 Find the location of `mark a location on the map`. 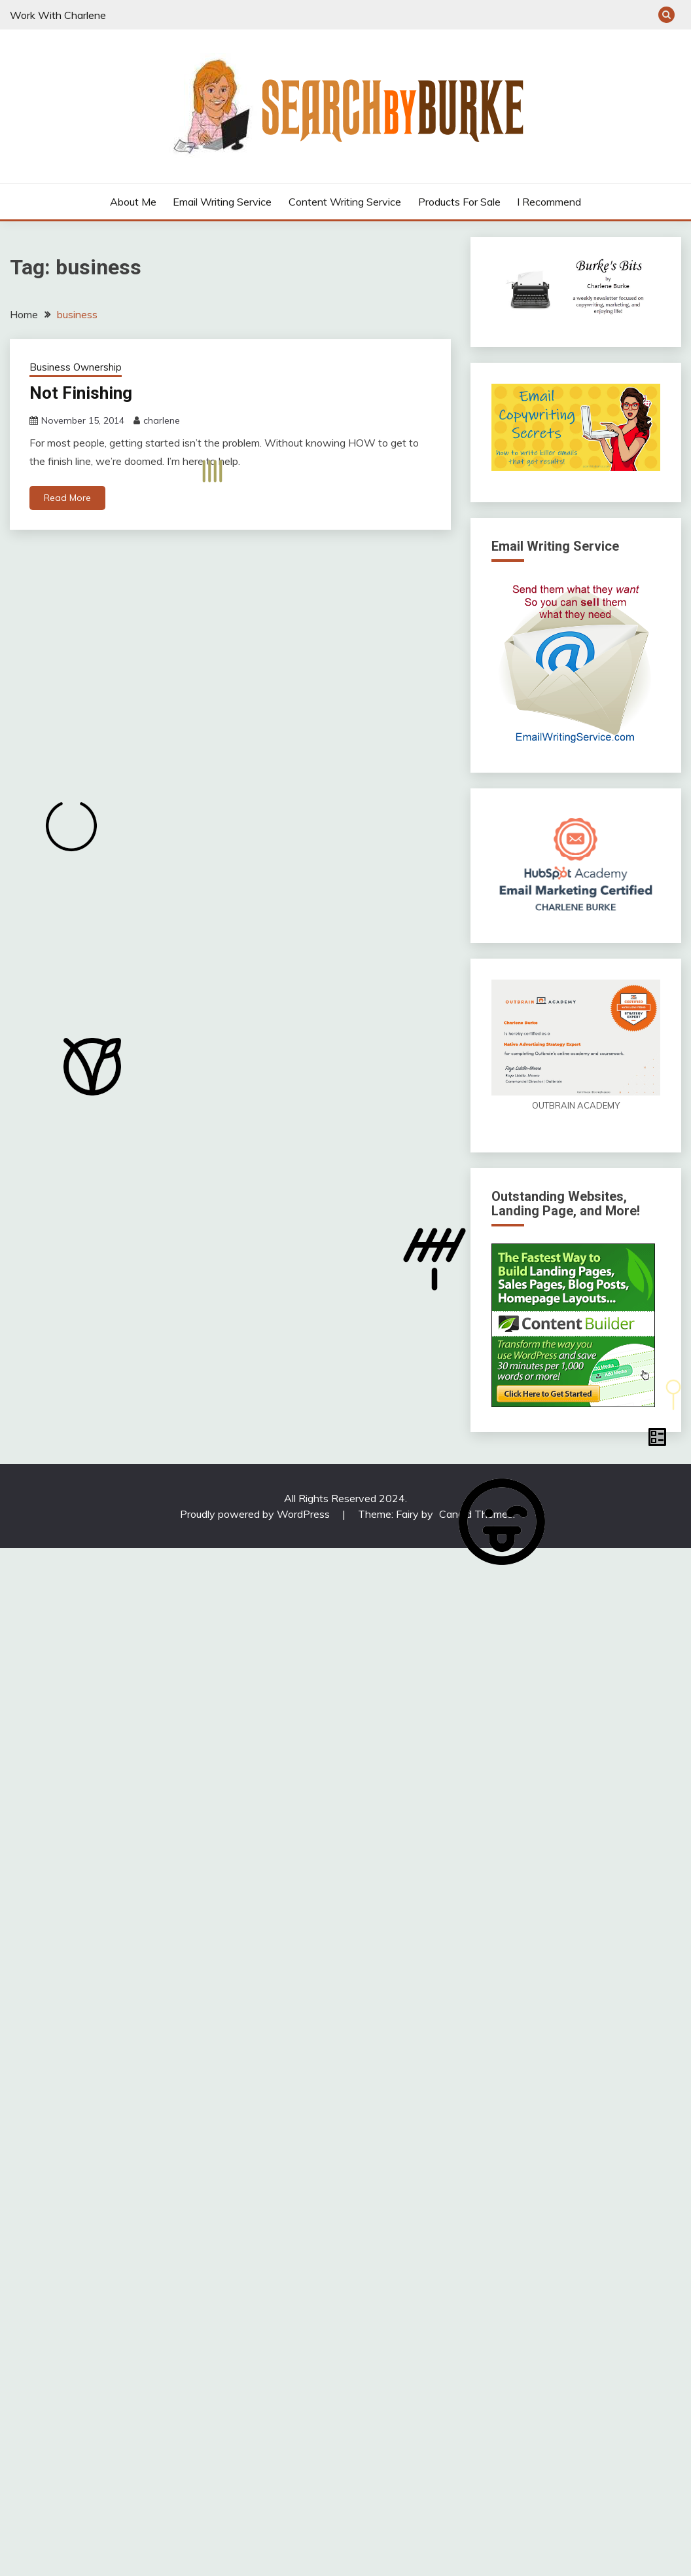

mark a location on the map is located at coordinates (673, 1395).